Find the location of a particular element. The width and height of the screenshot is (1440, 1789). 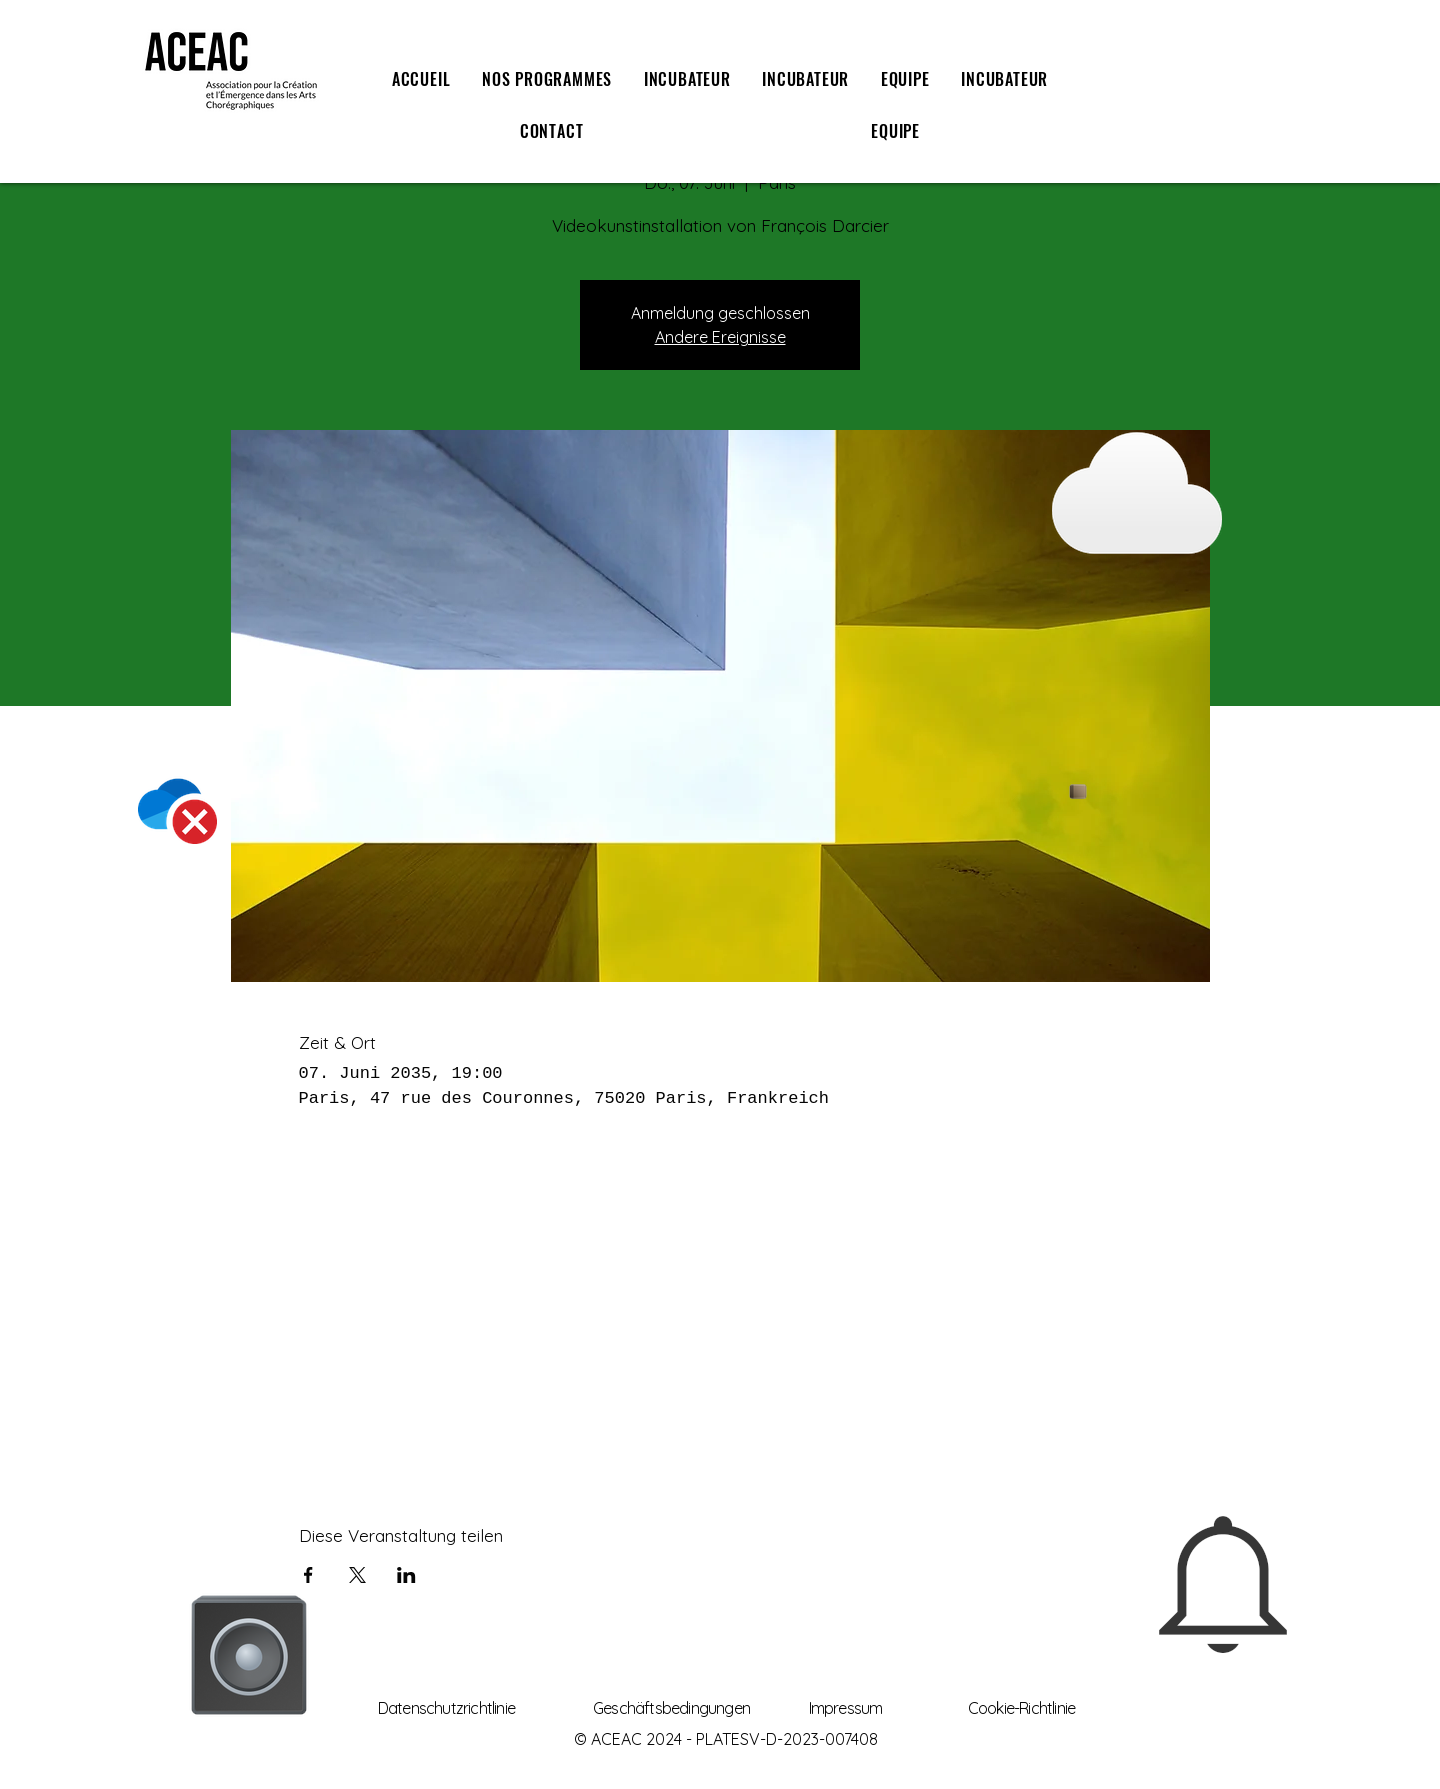

access sound and audio settings is located at coordinates (249, 1655).